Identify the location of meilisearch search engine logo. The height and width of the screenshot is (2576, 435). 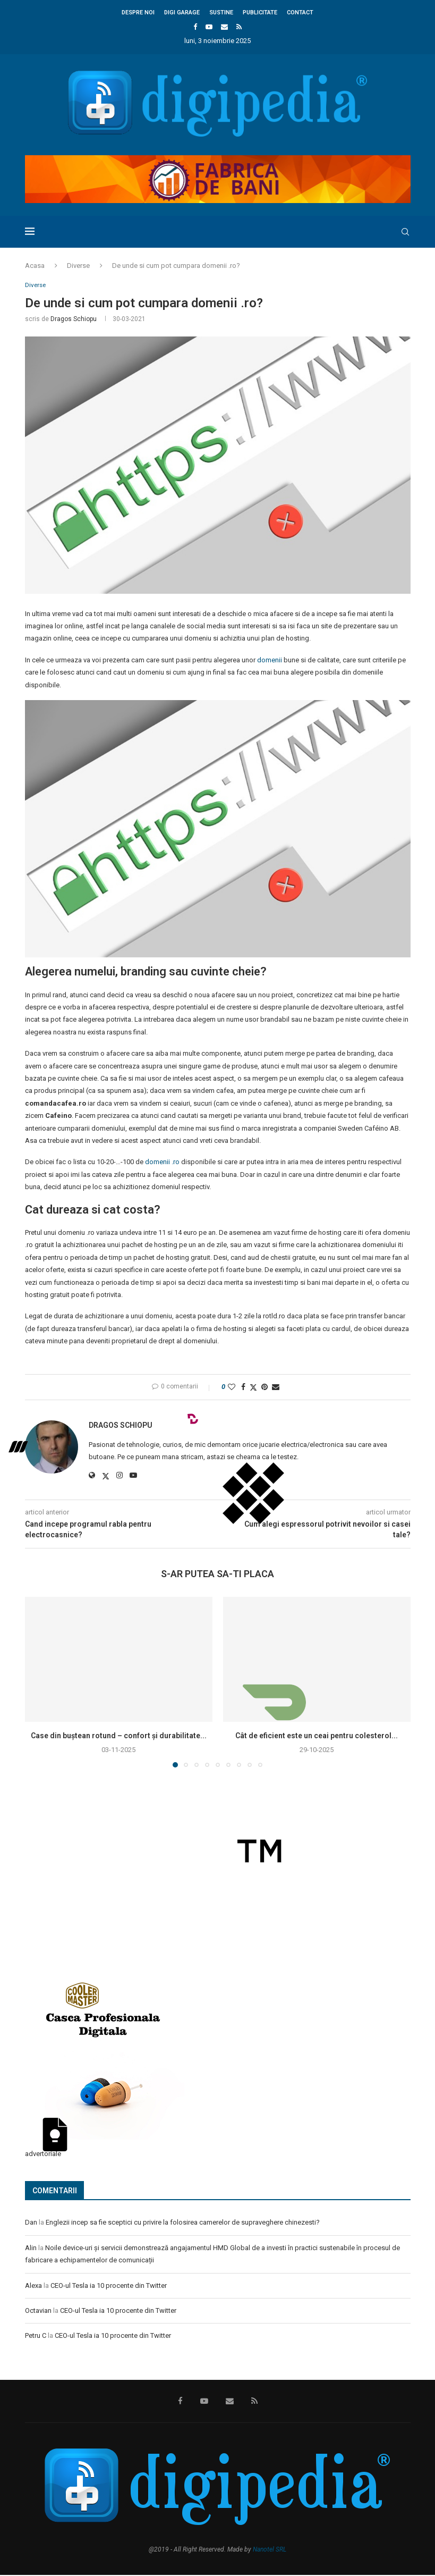
(18, 1446).